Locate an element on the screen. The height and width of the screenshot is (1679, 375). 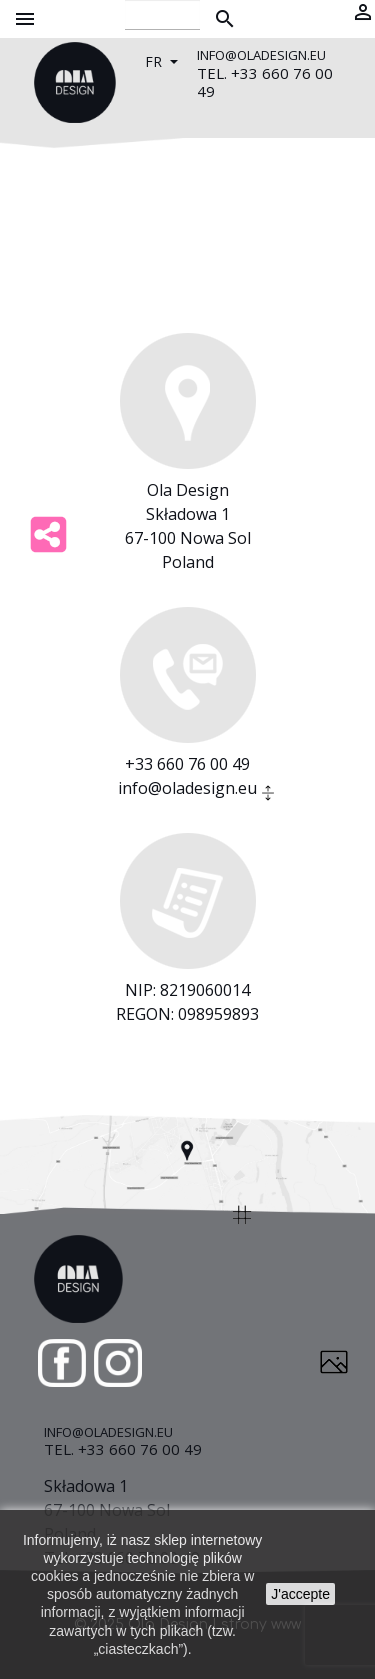
view or browse hashtags is located at coordinates (242, 1215).